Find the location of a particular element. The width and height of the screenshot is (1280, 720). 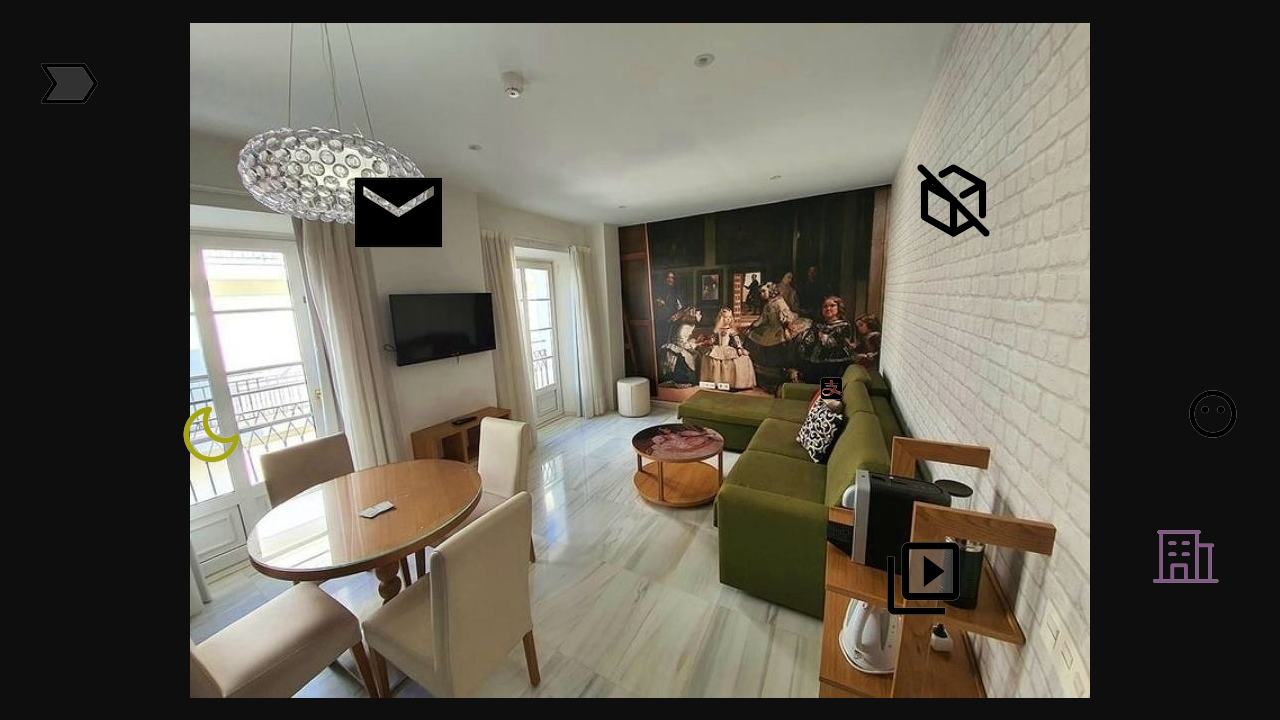

mark message as unread is located at coordinates (398, 212).